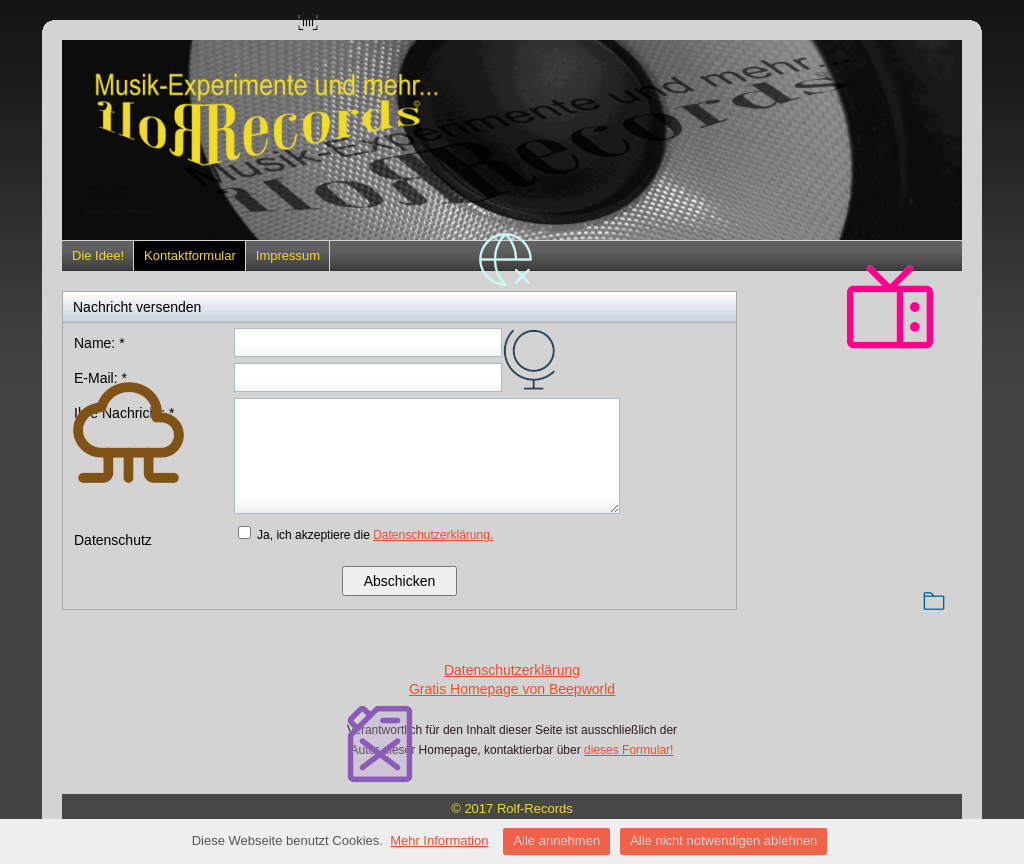 This screenshot has width=1024, height=864. What do you see at coordinates (128, 432) in the screenshot?
I see `access cloud computing services` at bounding box center [128, 432].